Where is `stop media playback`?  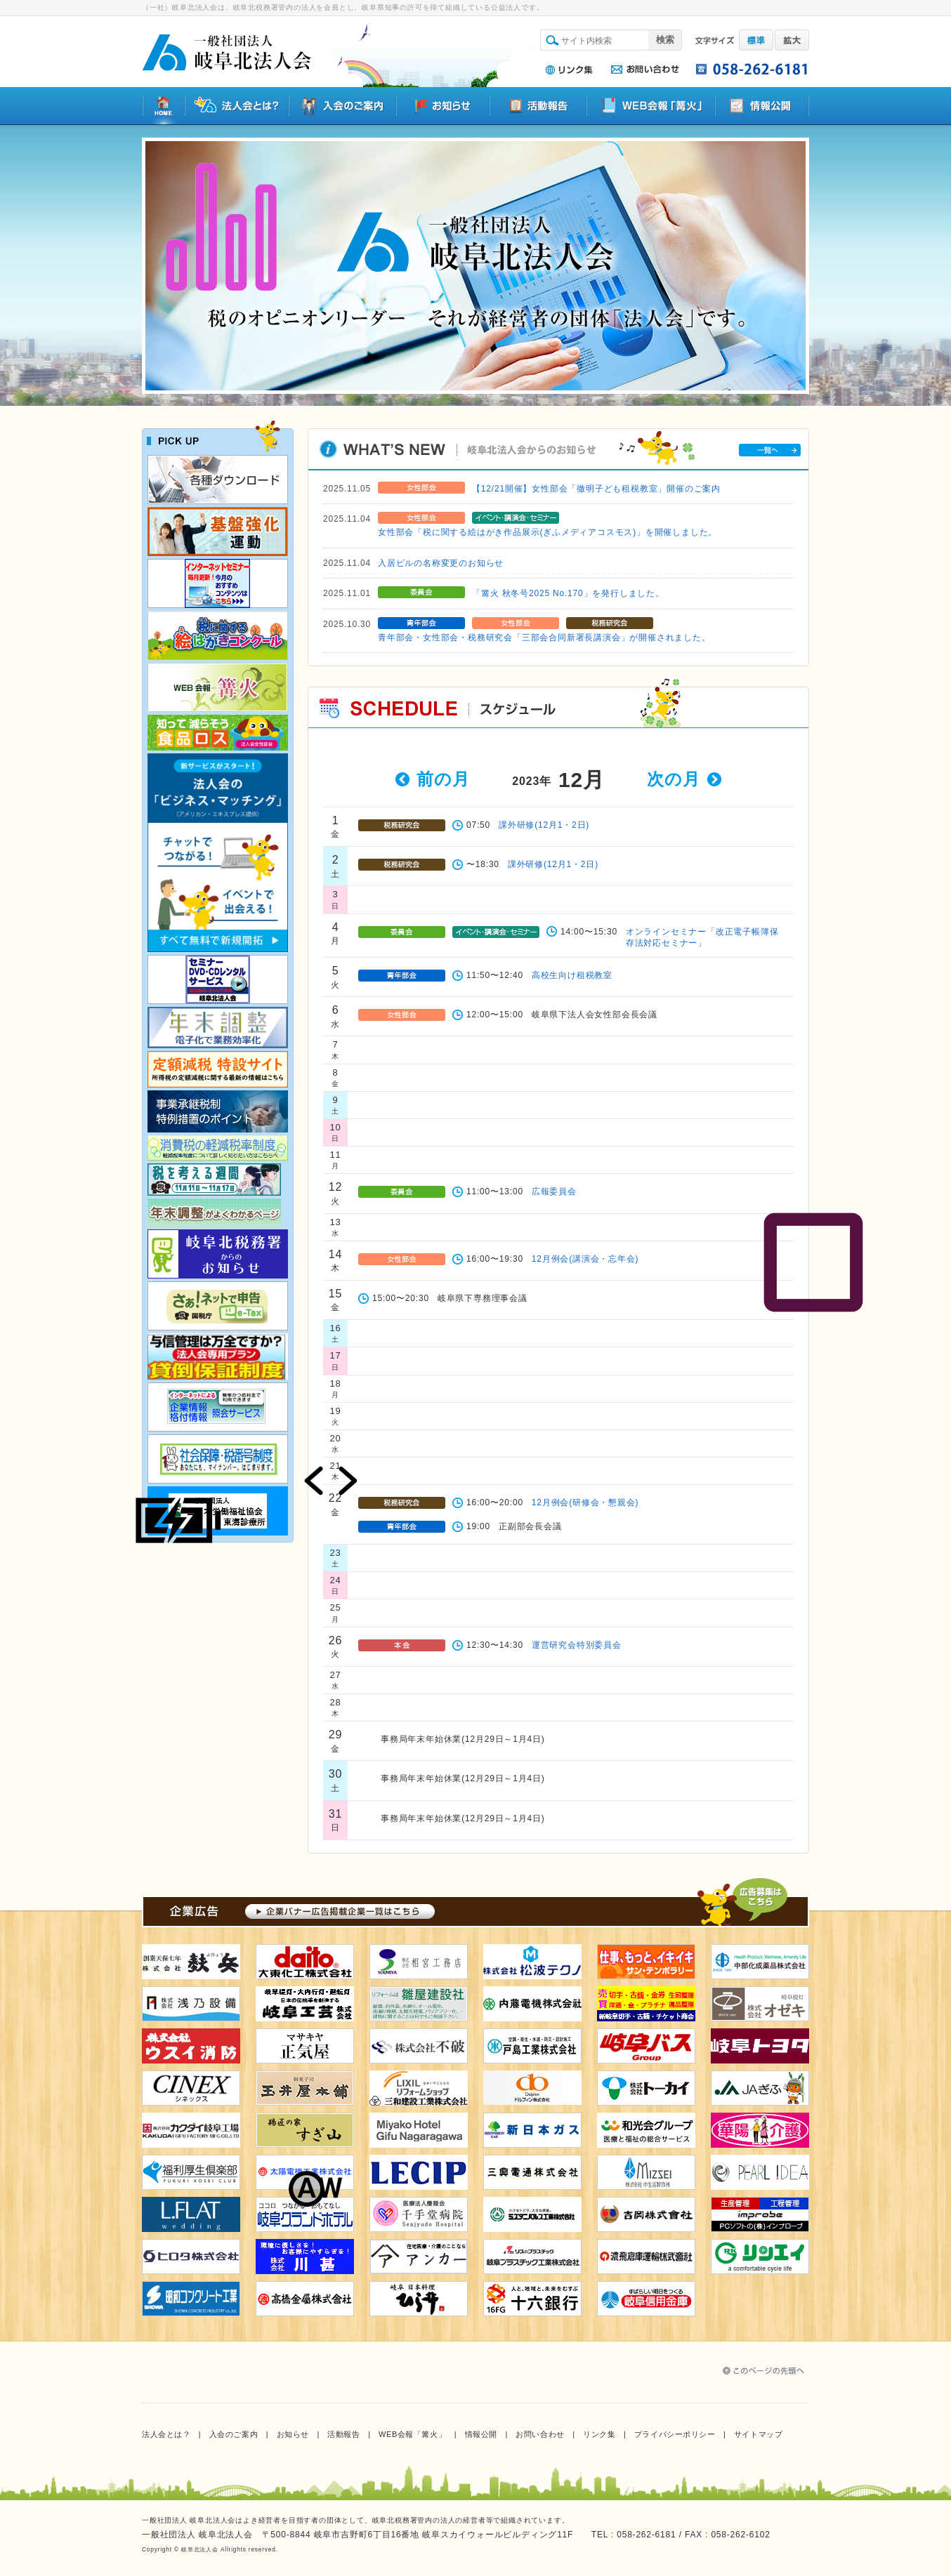
stop media playback is located at coordinates (813, 1262).